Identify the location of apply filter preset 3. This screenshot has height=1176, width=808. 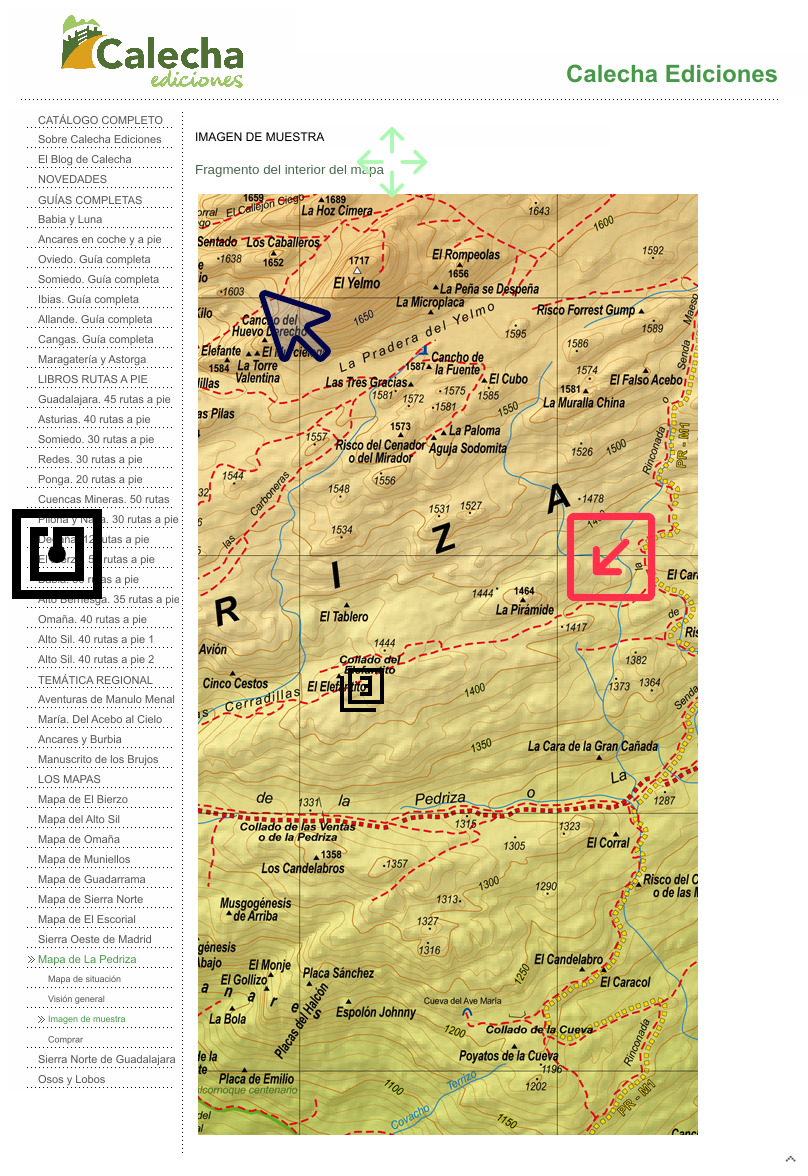
(362, 690).